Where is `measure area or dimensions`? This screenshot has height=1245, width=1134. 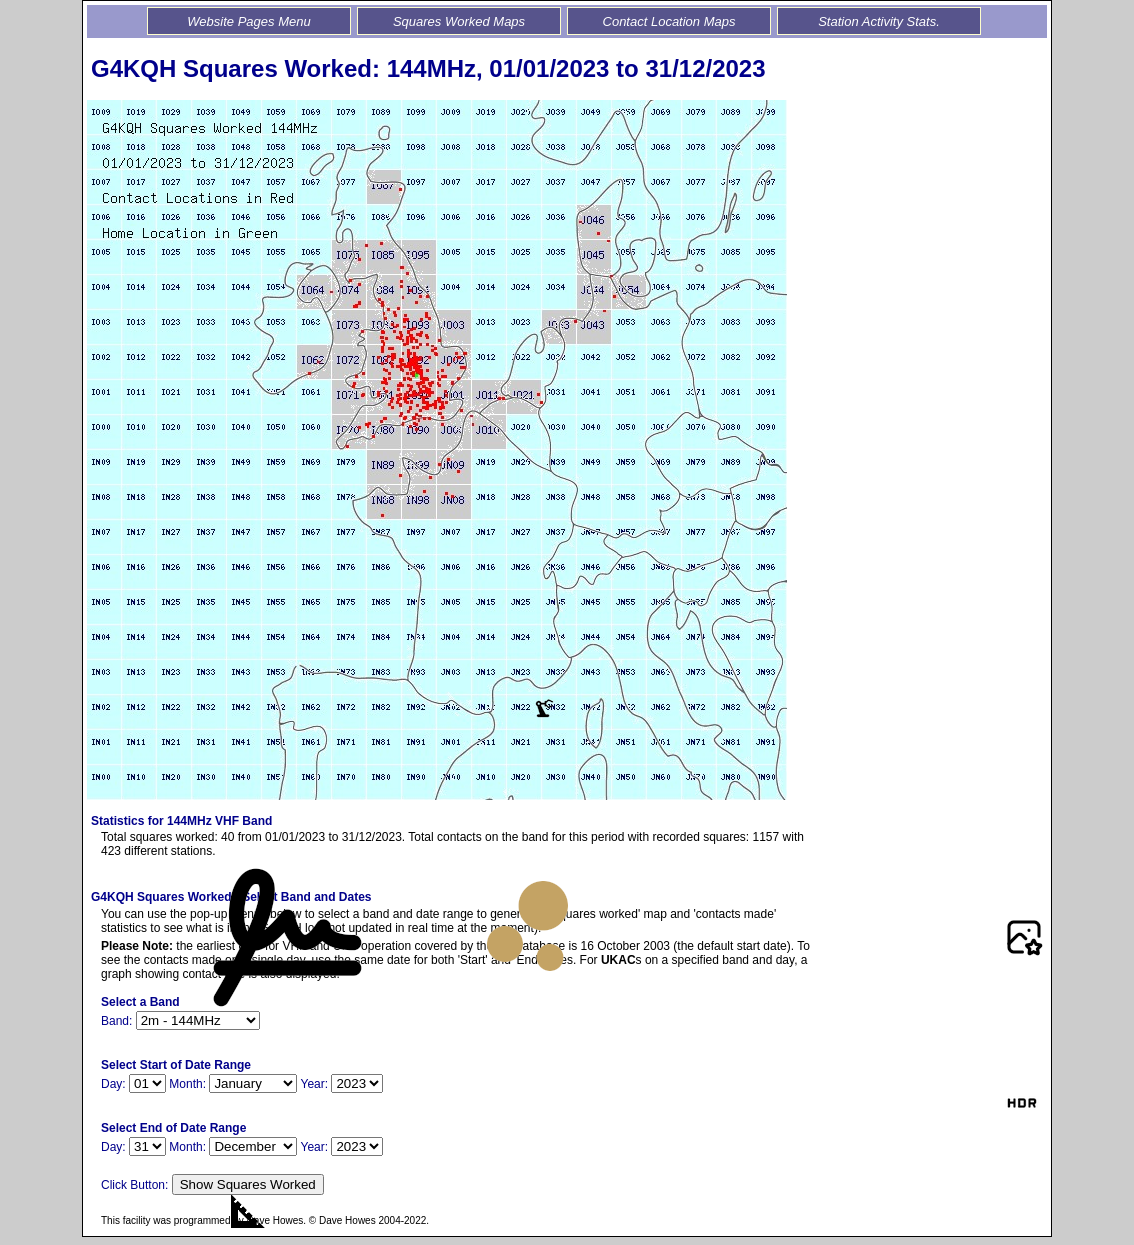
measure area or dimensions is located at coordinates (248, 1211).